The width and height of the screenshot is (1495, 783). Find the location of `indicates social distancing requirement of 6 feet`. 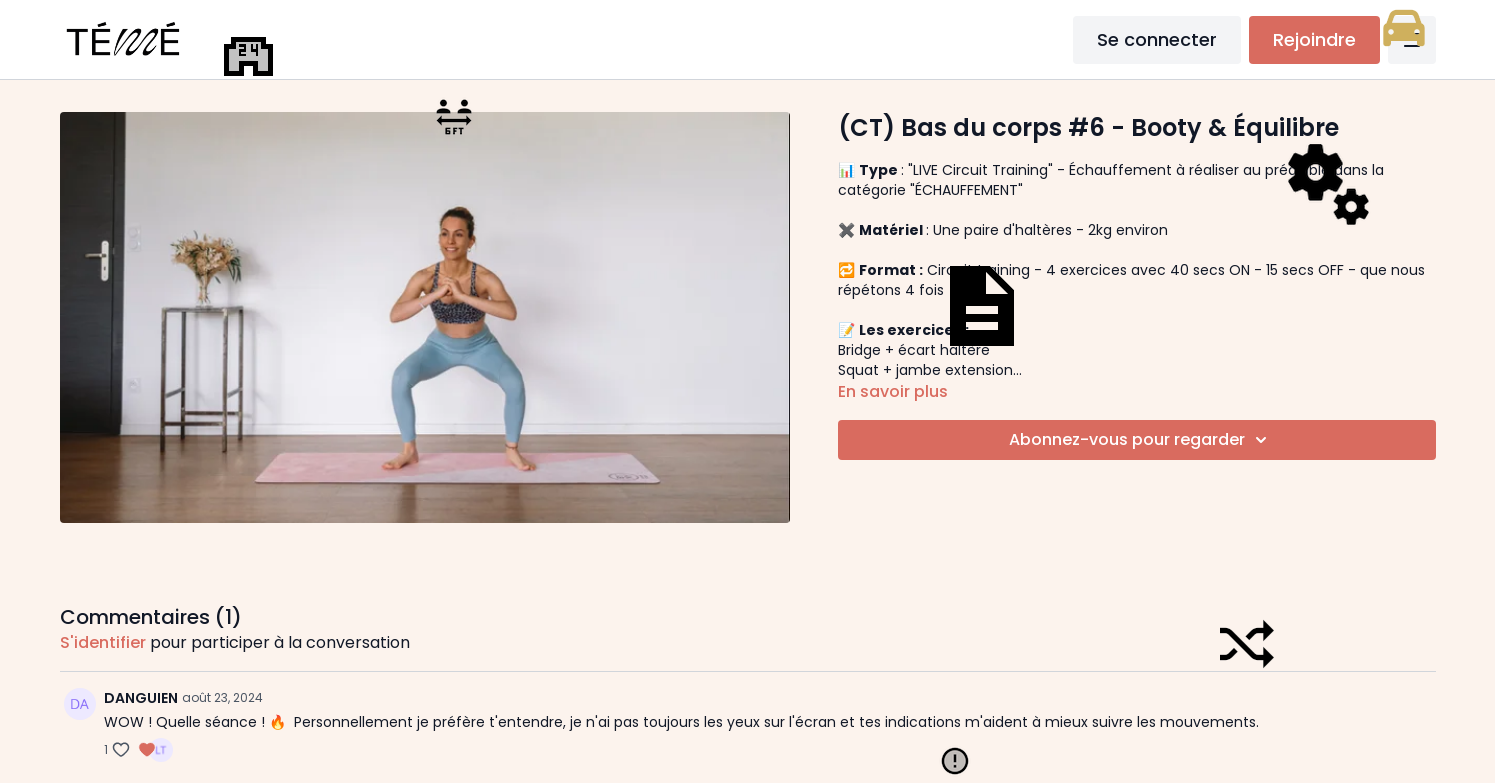

indicates social distancing requirement of 6 feet is located at coordinates (454, 117).